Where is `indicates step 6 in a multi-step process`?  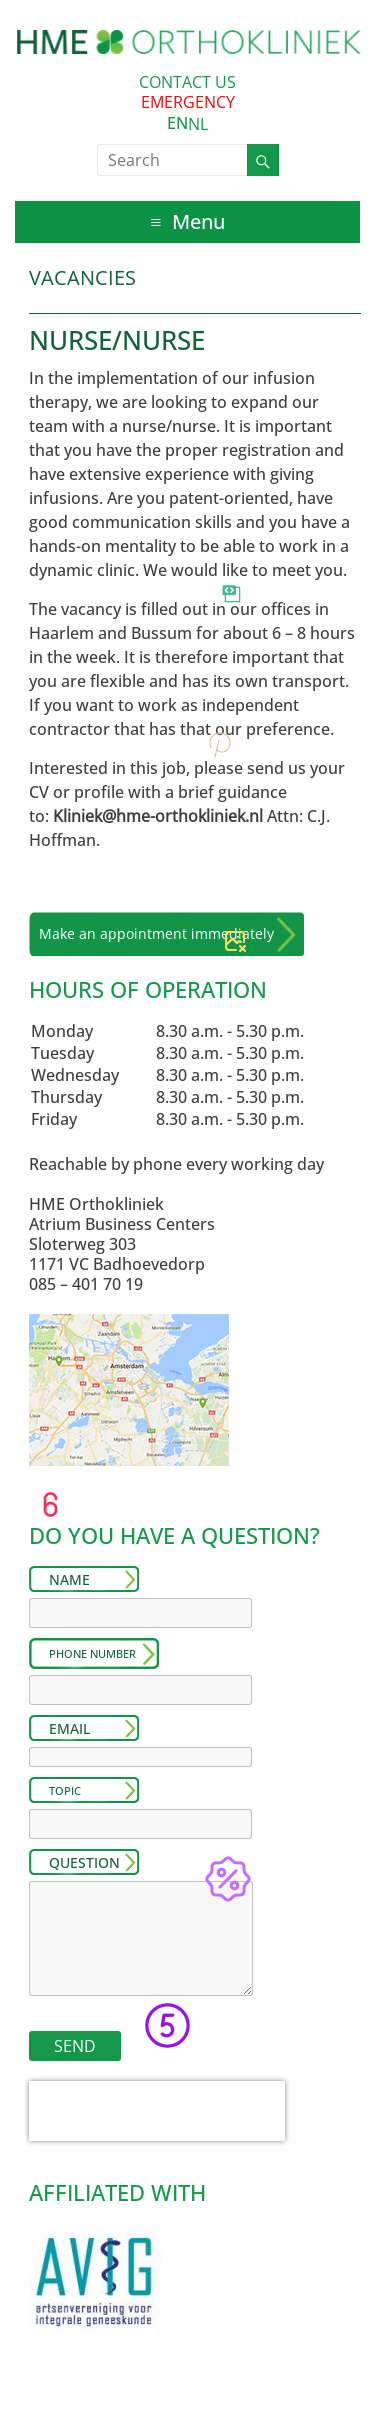 indicates step 6 in a multi-step process is located at coordinates (50, 1504).